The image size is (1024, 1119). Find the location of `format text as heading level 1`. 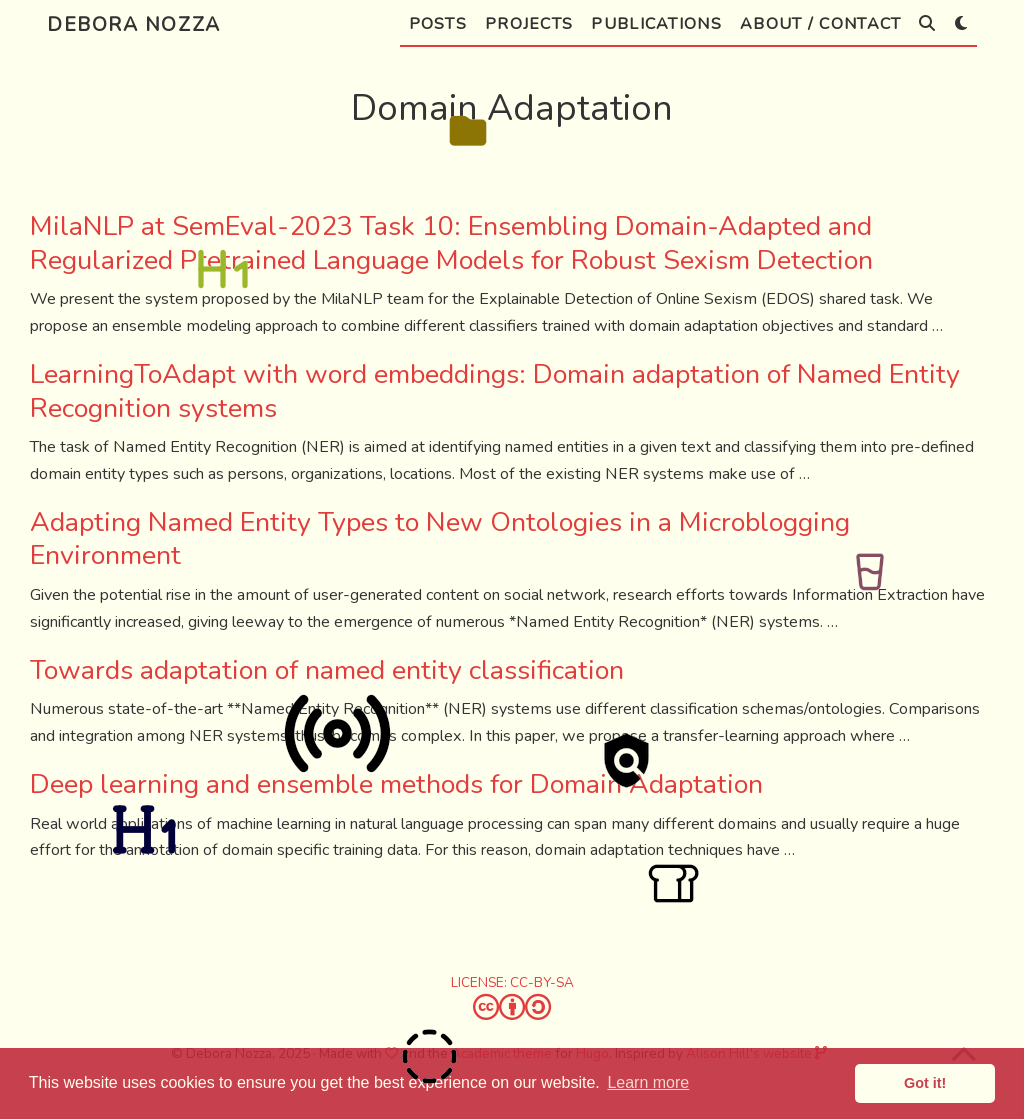

format text as heading level 1 is located at coordinates (147, 829).